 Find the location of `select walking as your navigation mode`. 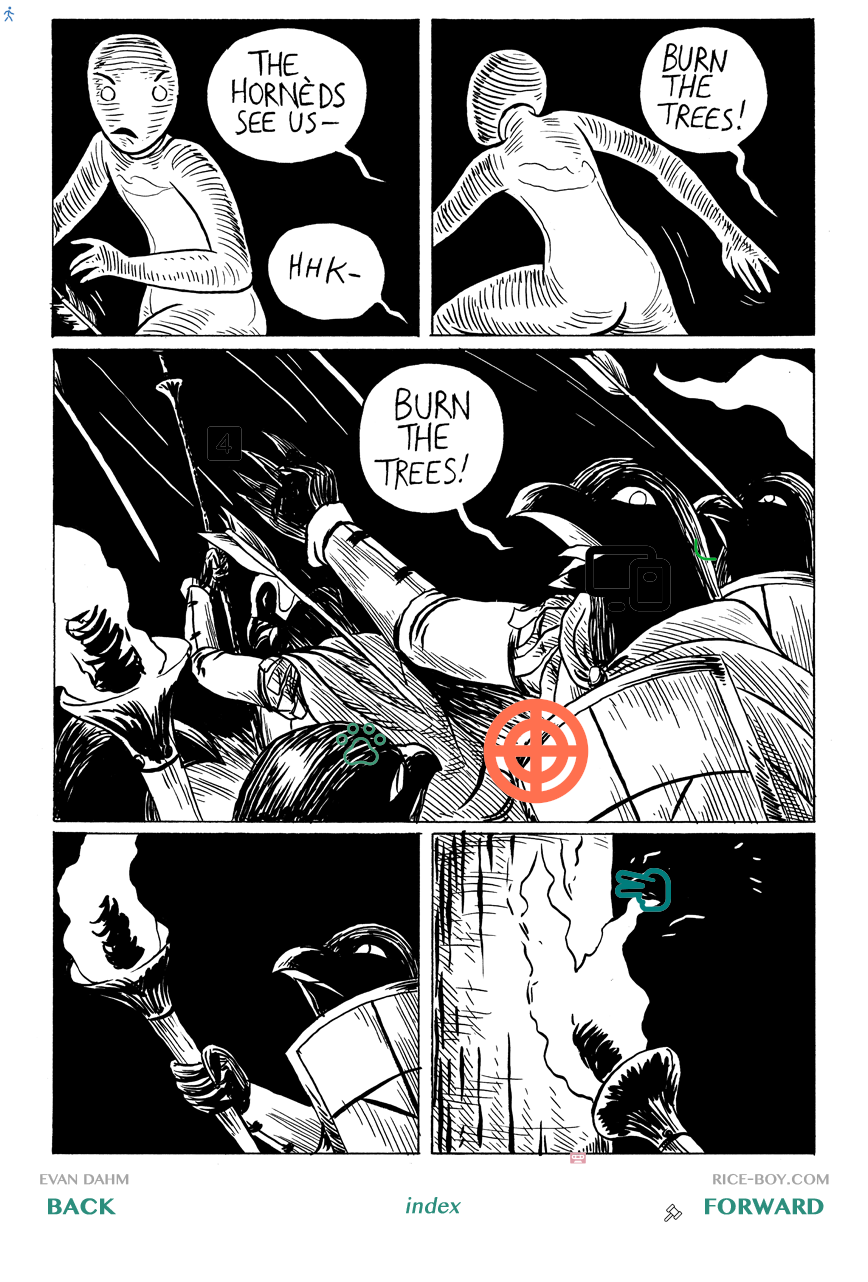

select walking as your navigation mode is located at coordinates (9, 14).